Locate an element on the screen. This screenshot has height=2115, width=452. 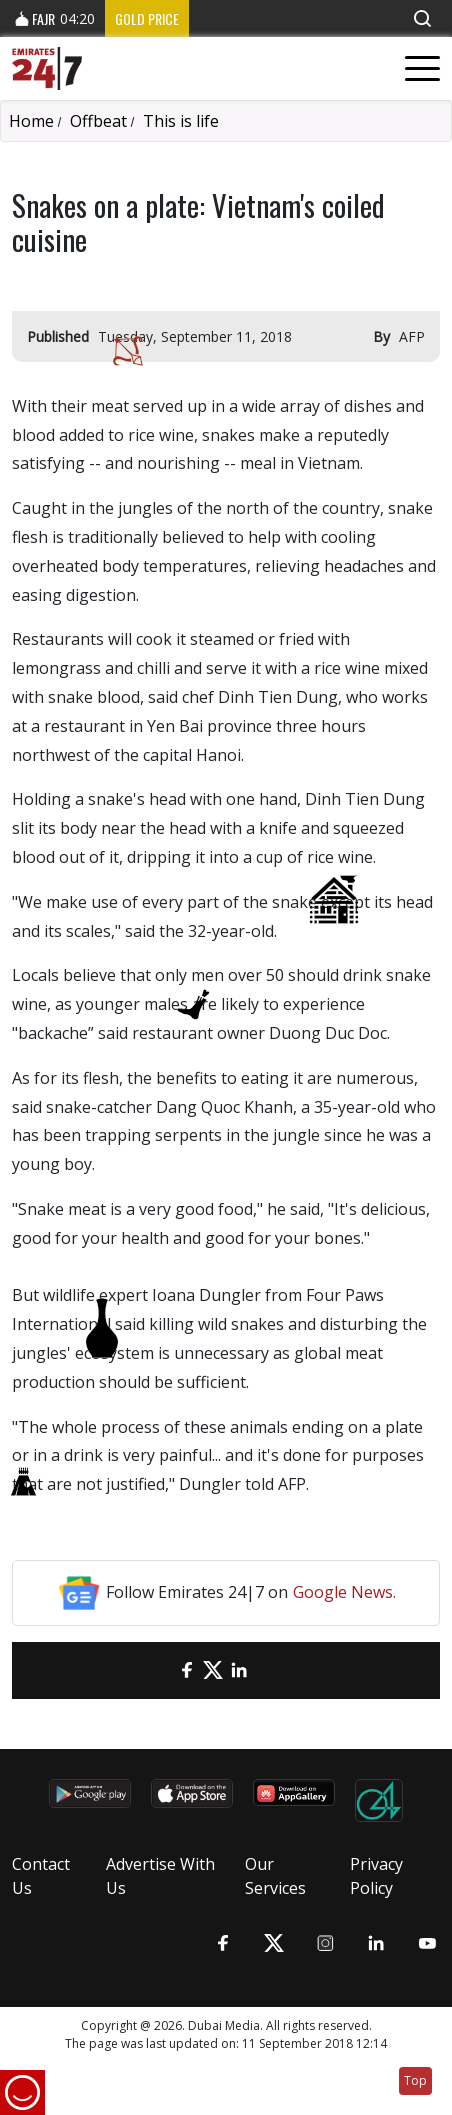
decorative item or collectible in inventory is located at coordinates (102, 1328).